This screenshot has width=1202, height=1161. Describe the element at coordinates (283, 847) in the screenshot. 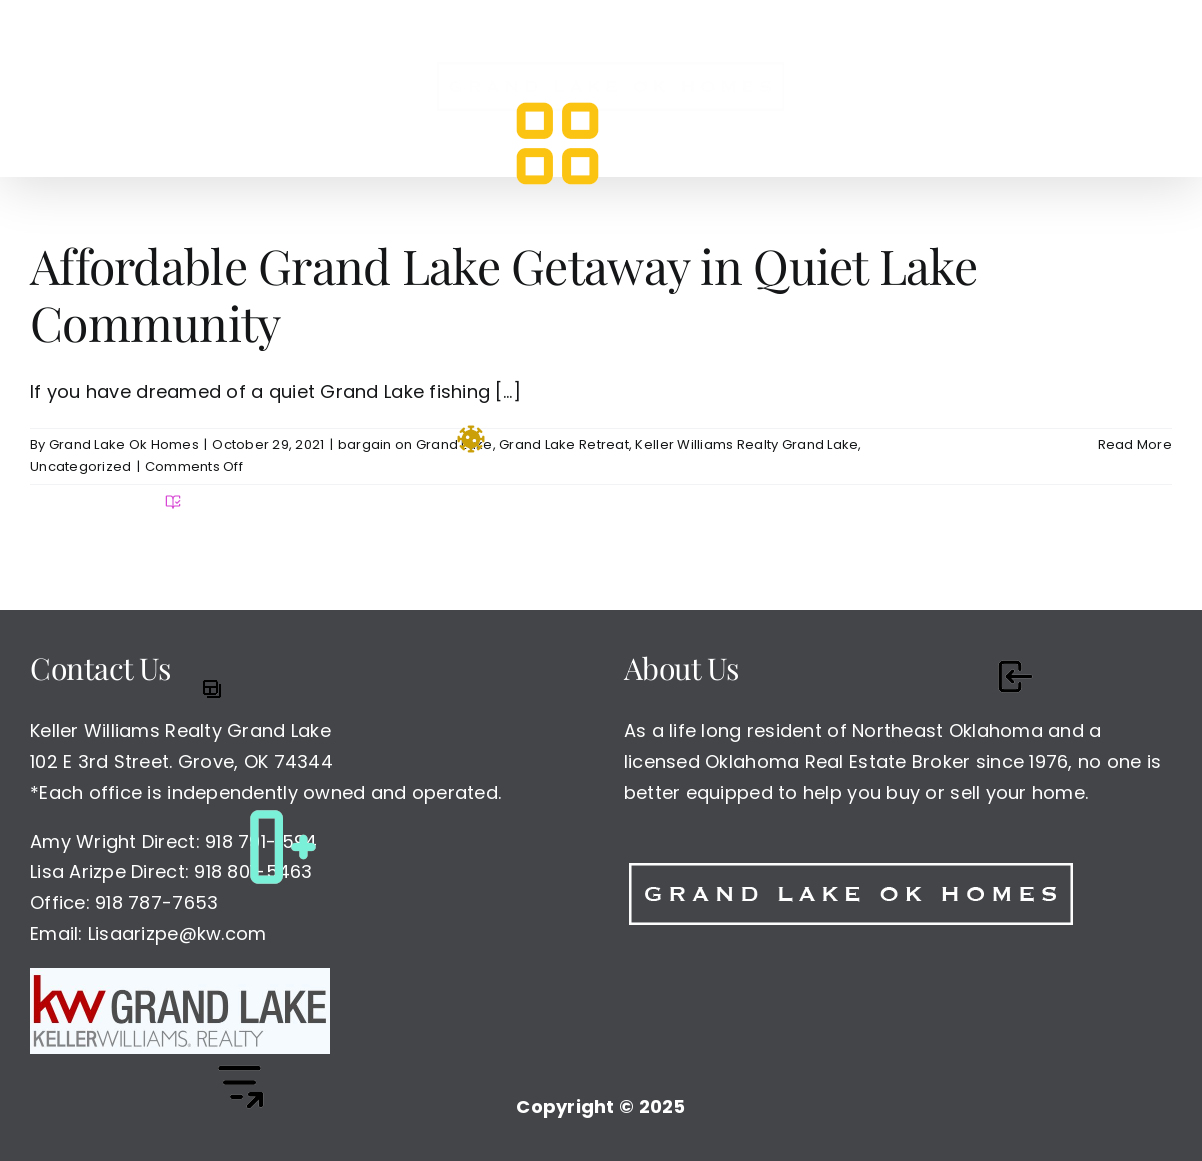

I see `insert a new column to the right` at that location.